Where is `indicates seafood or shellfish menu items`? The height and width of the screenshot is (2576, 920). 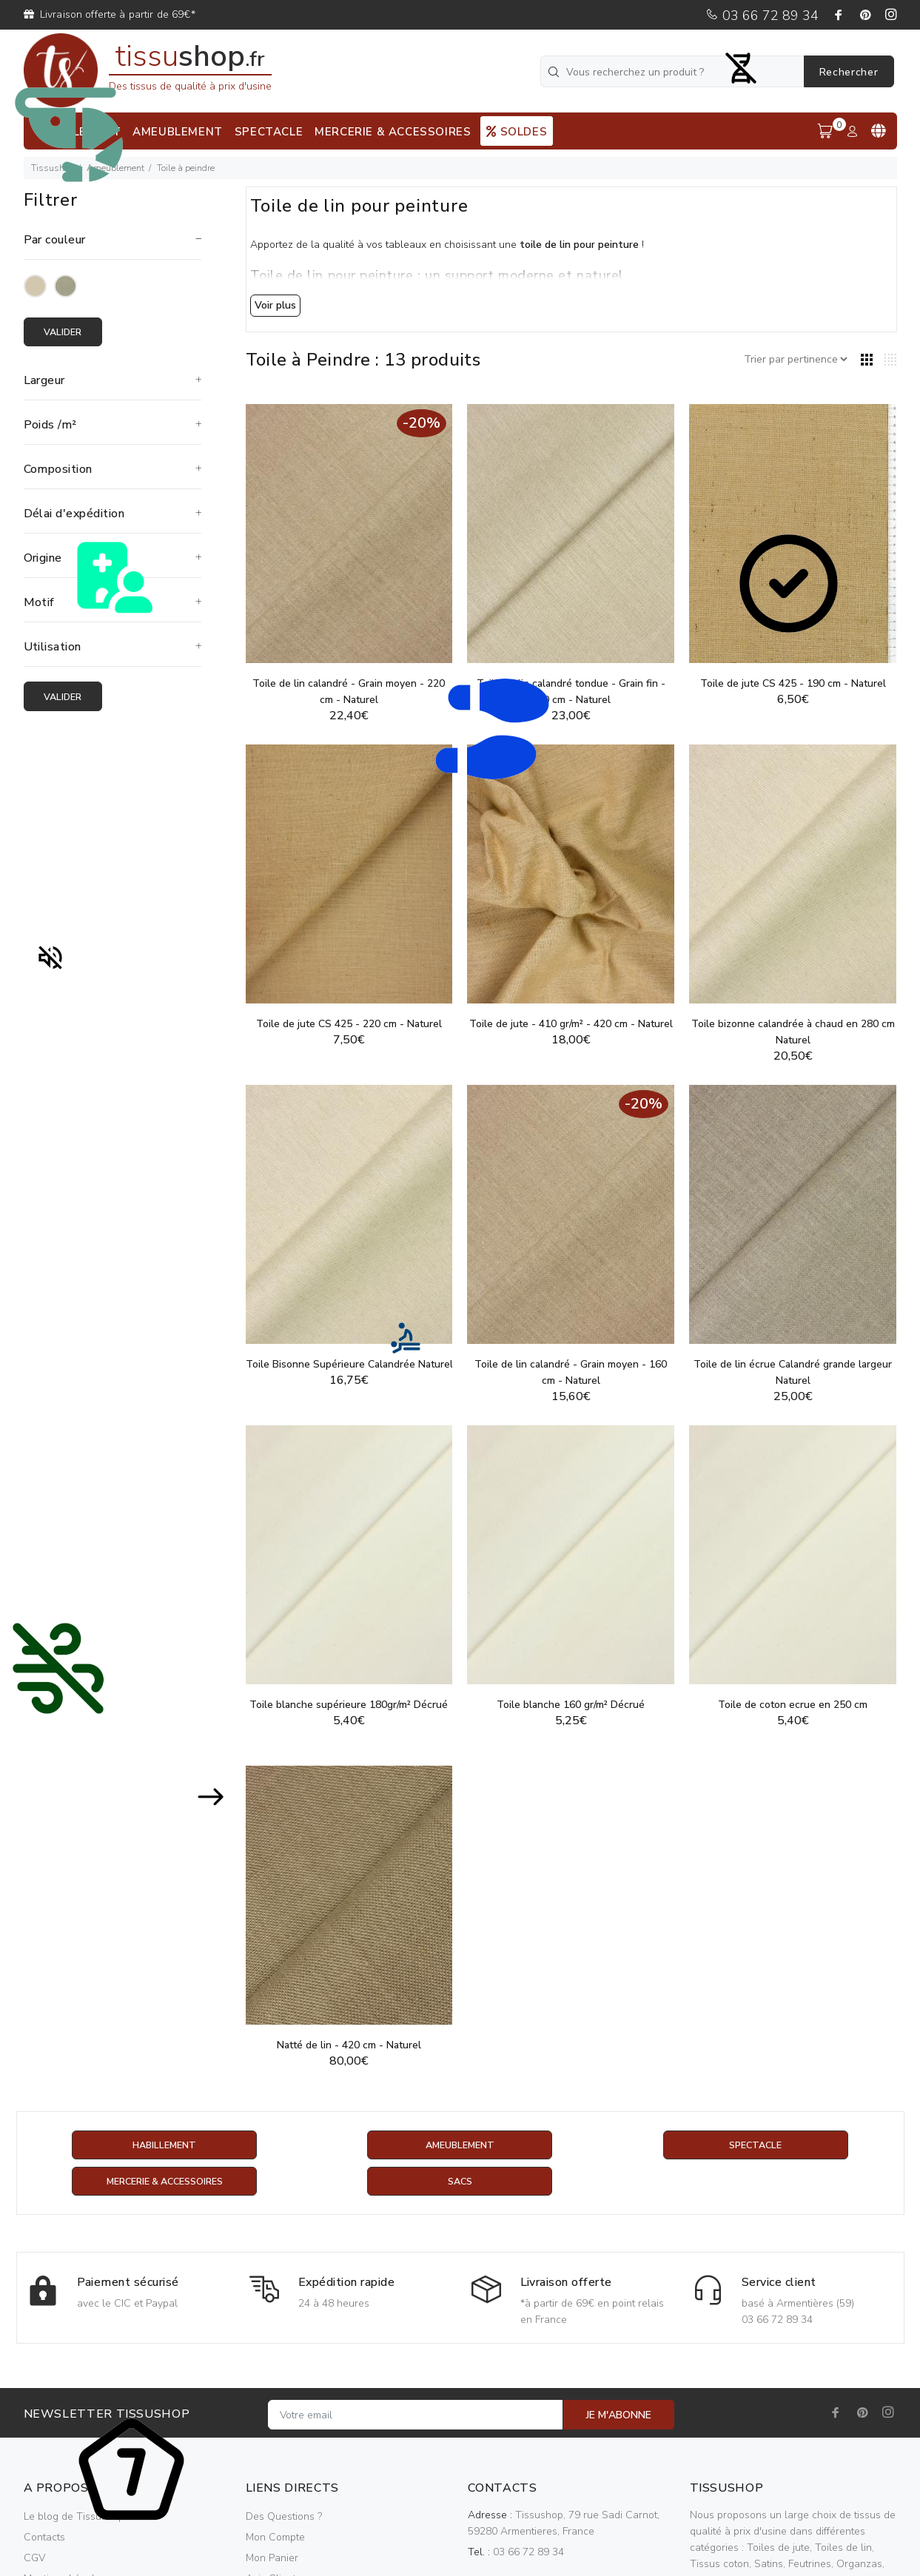
indicates seafood or shellfish menu items is located at coordinates (69, 135).